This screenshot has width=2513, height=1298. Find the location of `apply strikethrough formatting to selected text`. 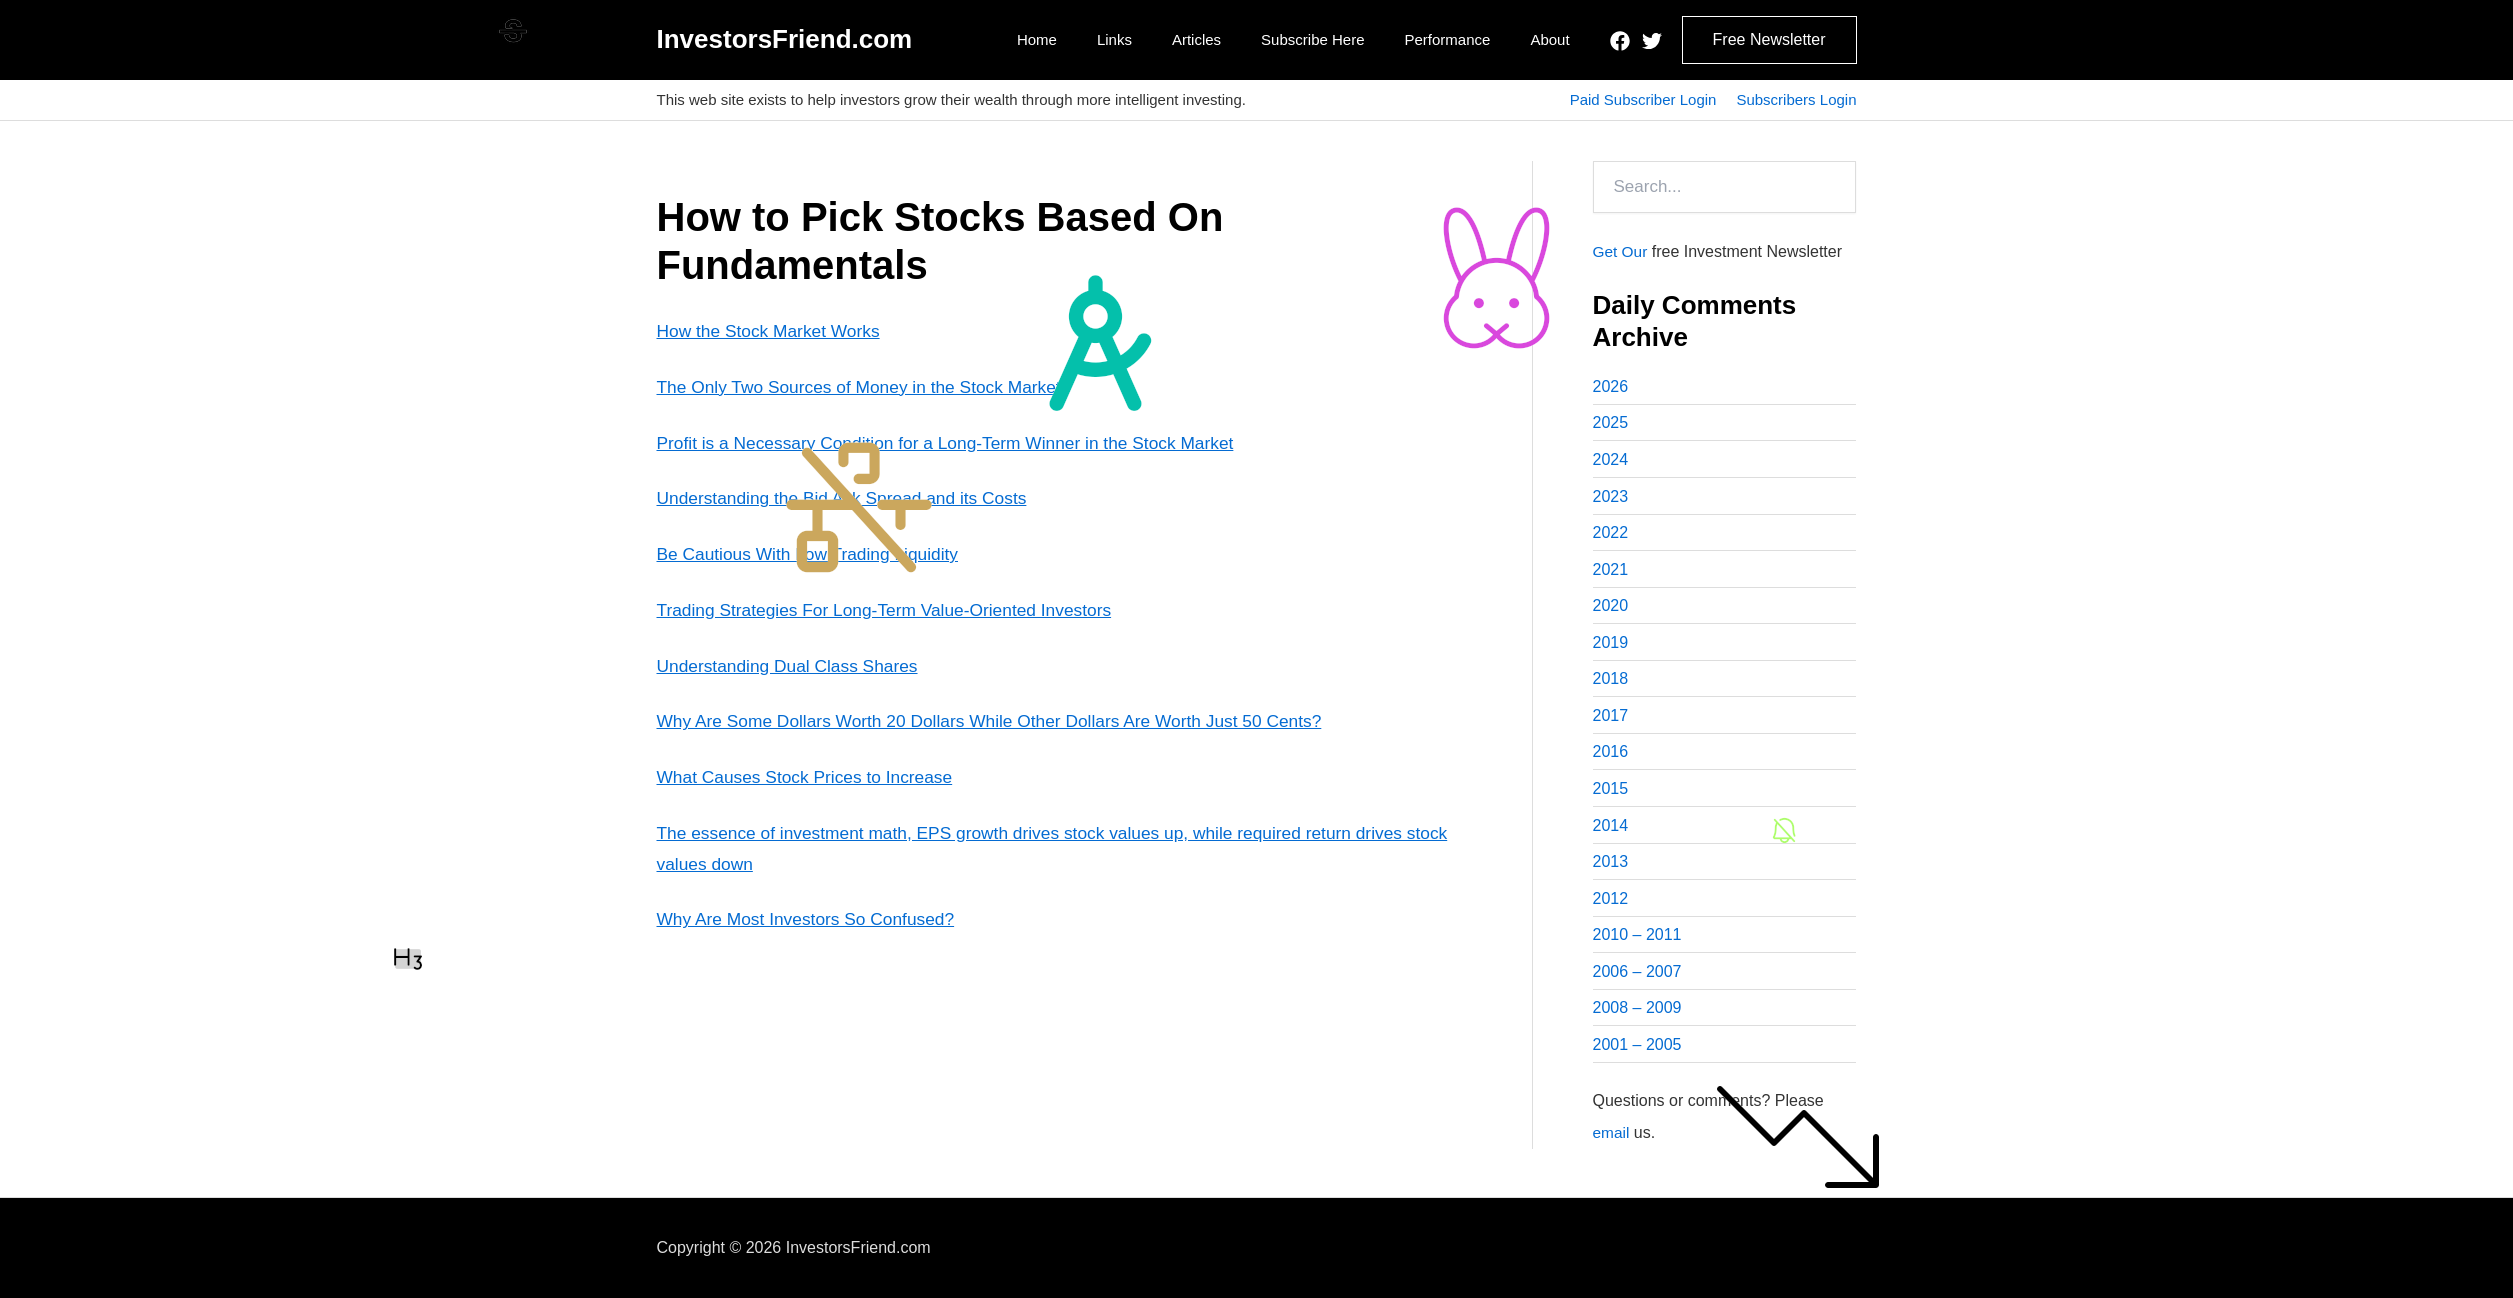

apply strikethrough formatting to selected text is located at coordinates (513, 33).